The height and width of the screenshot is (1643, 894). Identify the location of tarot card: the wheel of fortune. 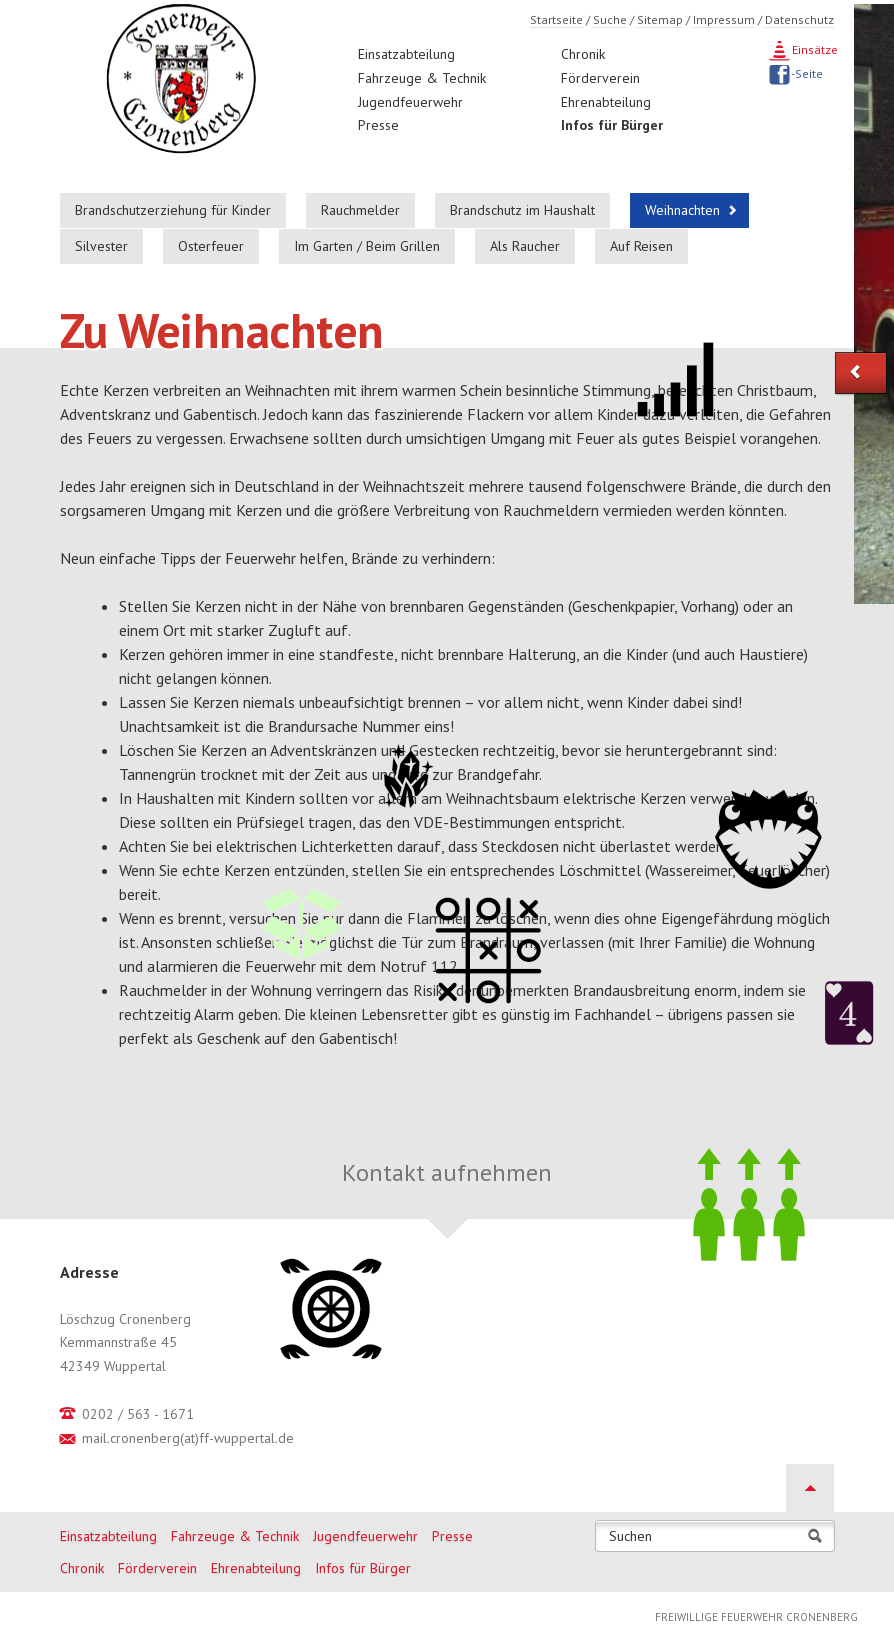
(331, 1309).